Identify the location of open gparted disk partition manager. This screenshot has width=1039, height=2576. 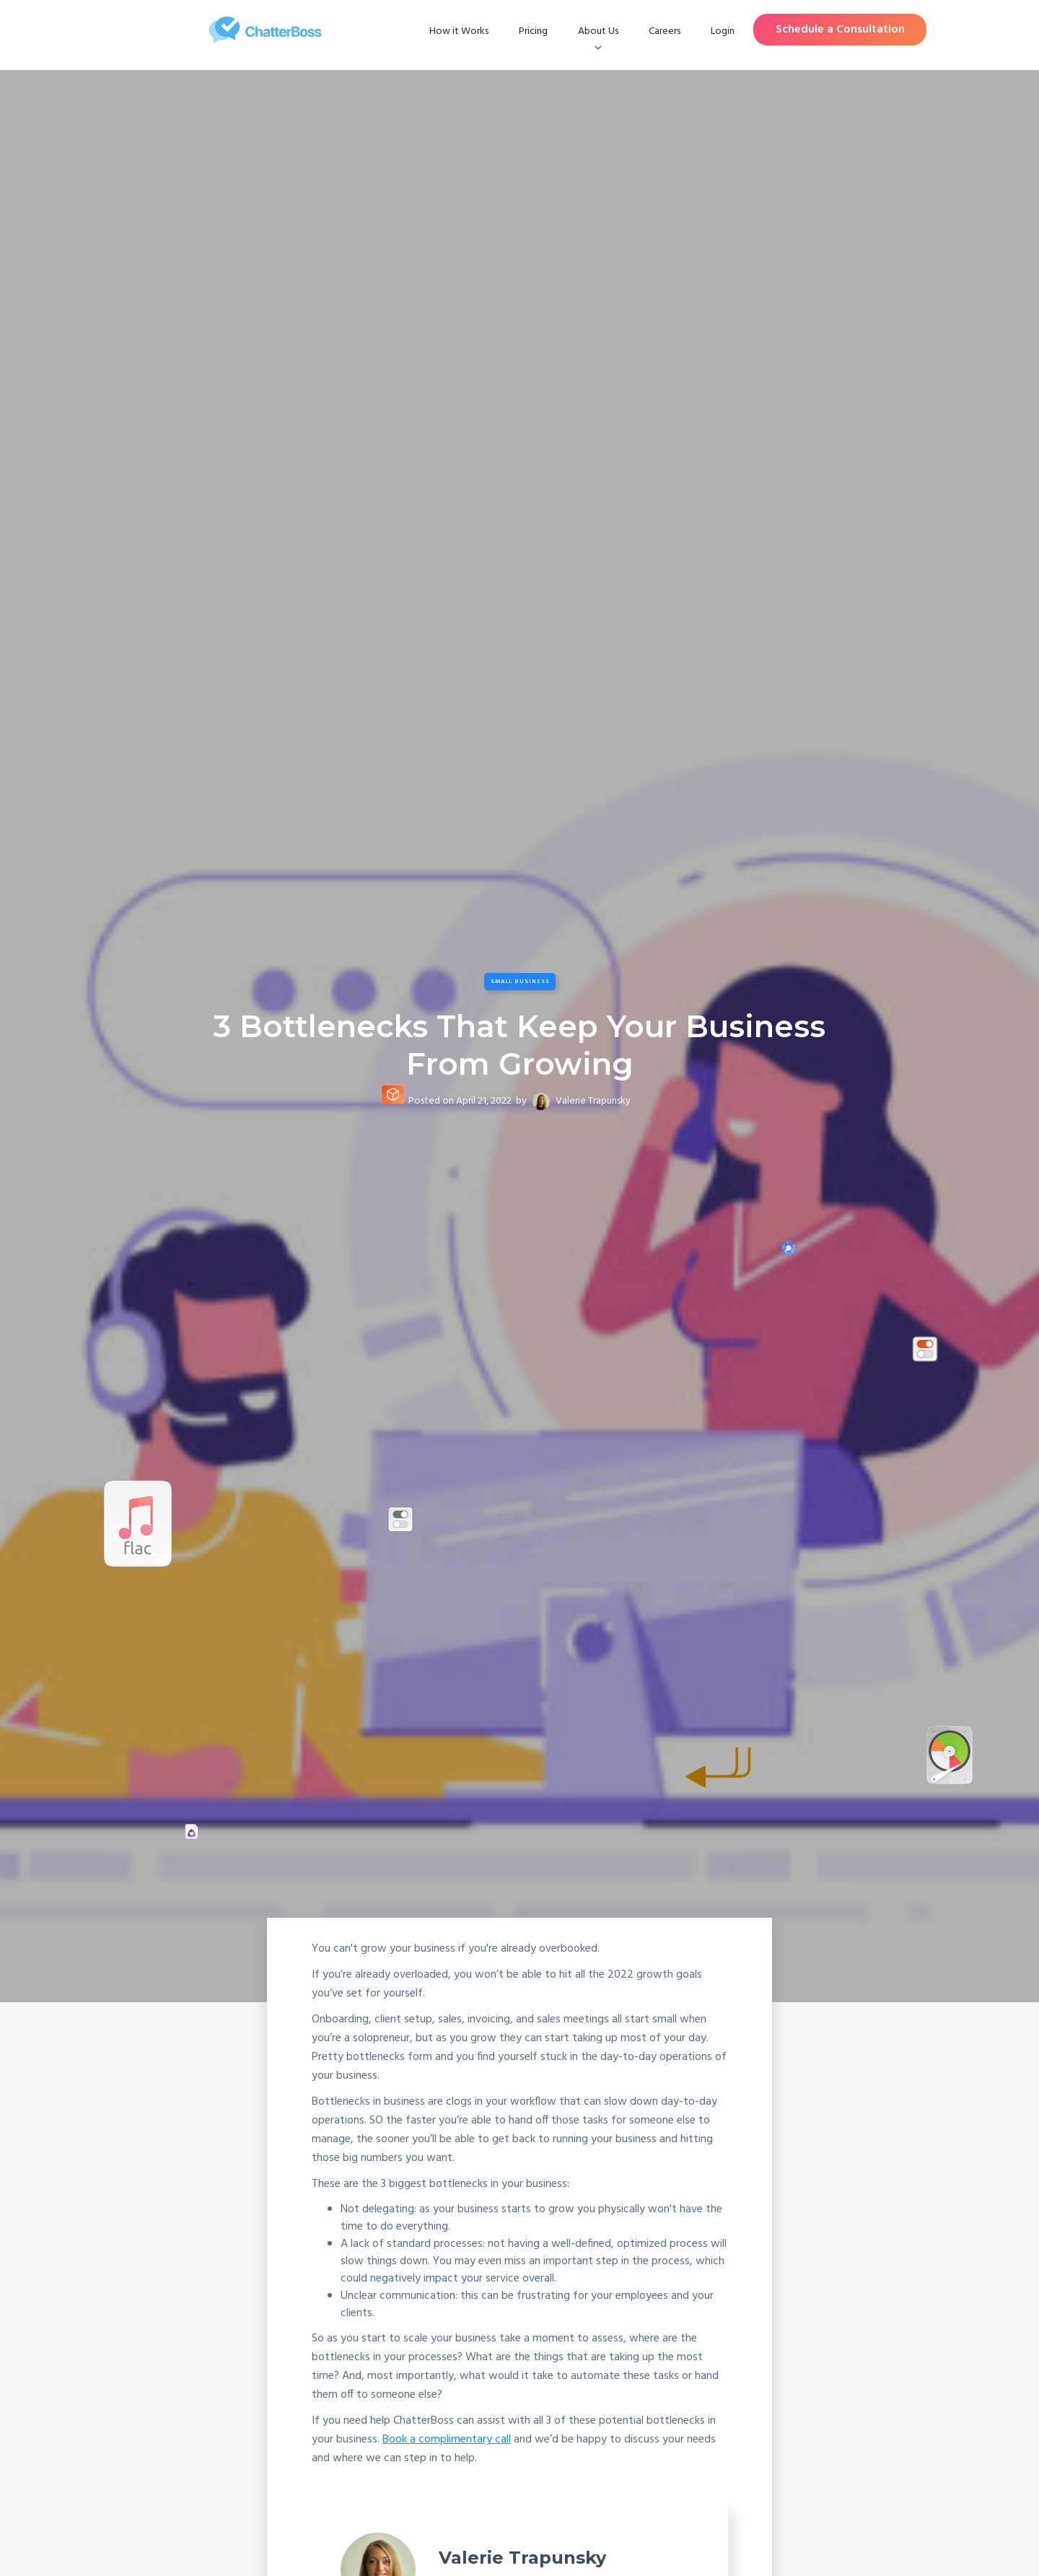
(950, 1755).